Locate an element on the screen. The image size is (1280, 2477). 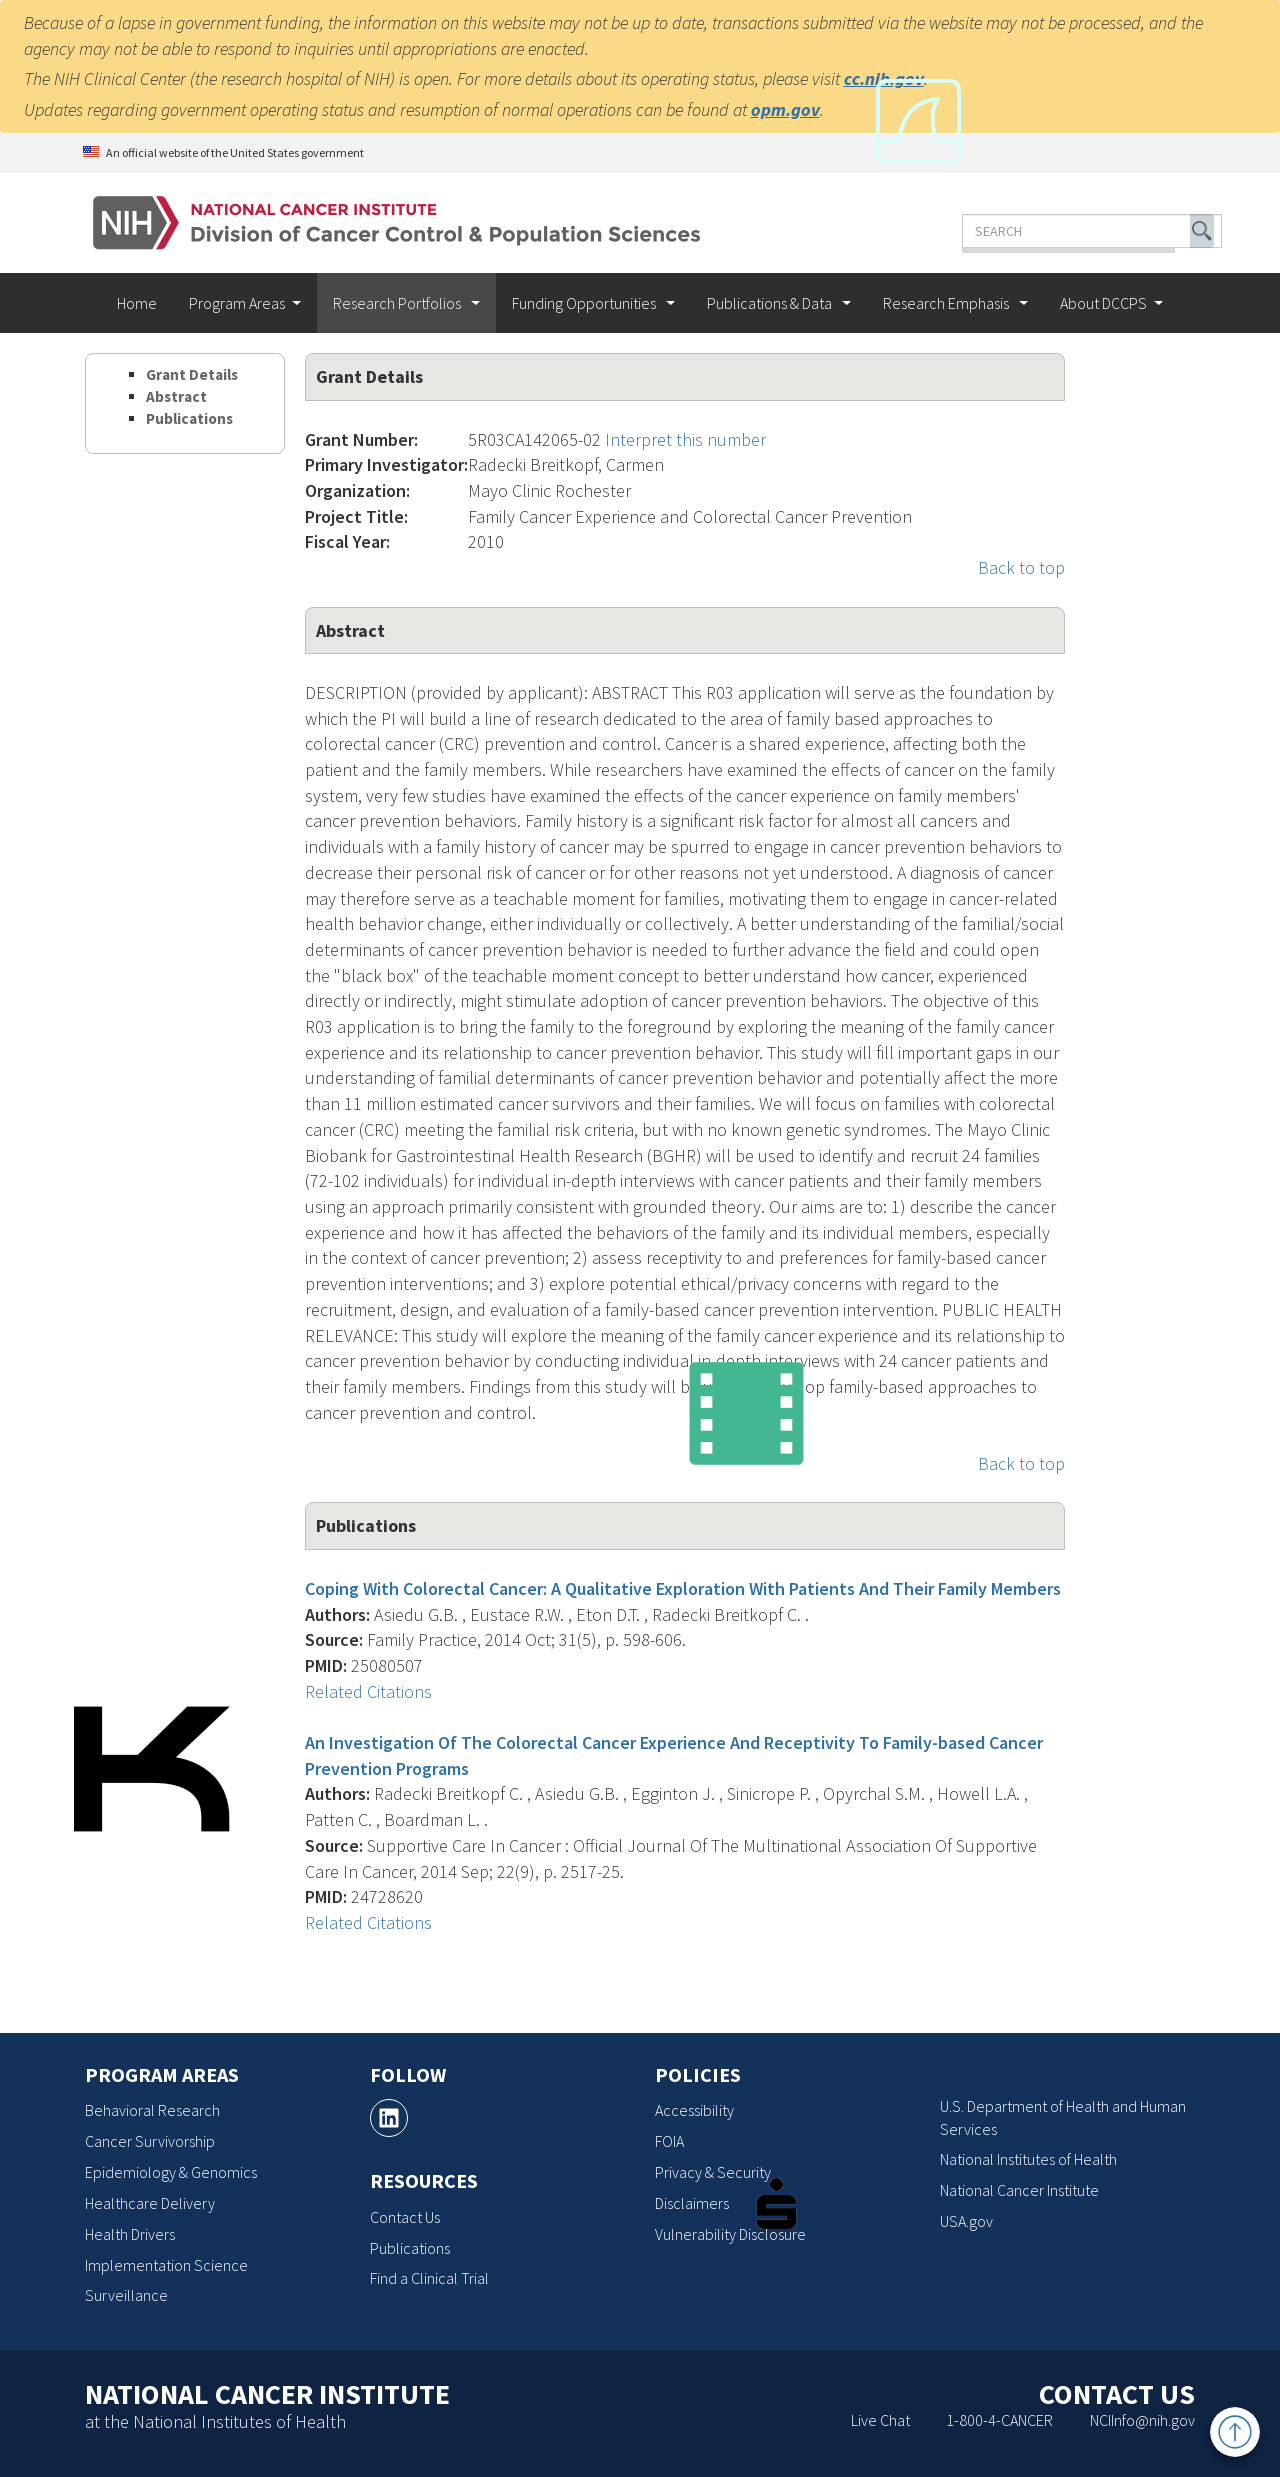
access video or film content is located at coordinates (746, 1413).